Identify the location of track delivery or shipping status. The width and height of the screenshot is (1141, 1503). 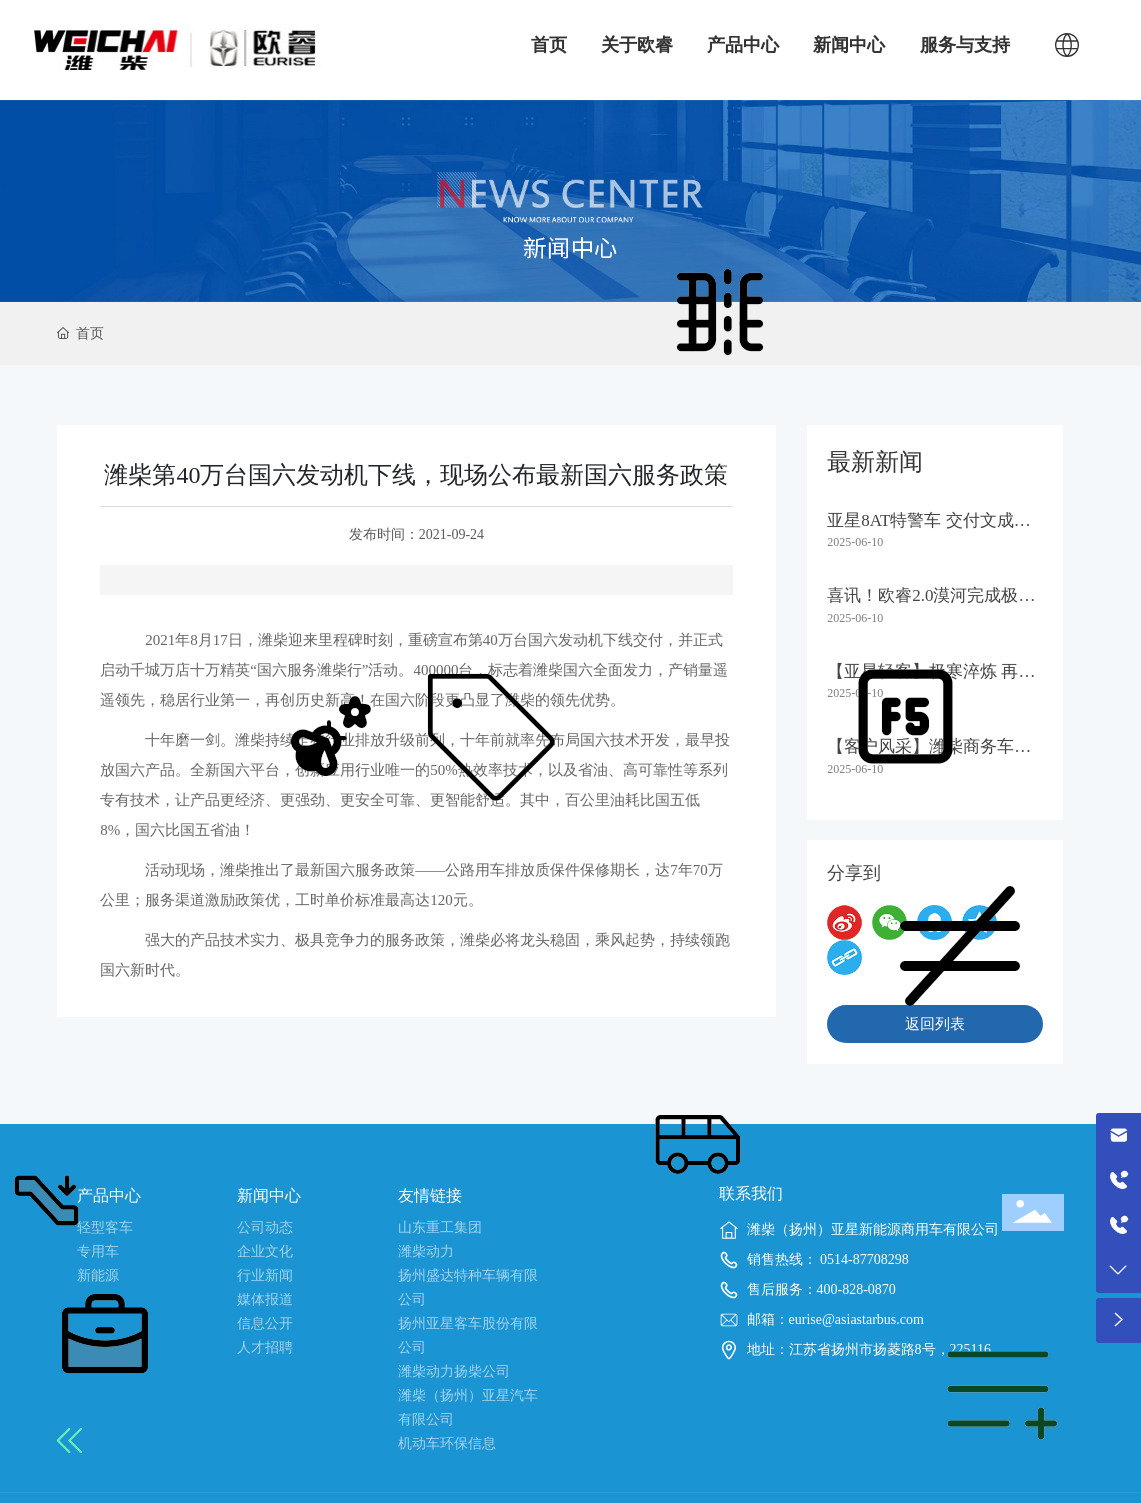
(695, 1143).